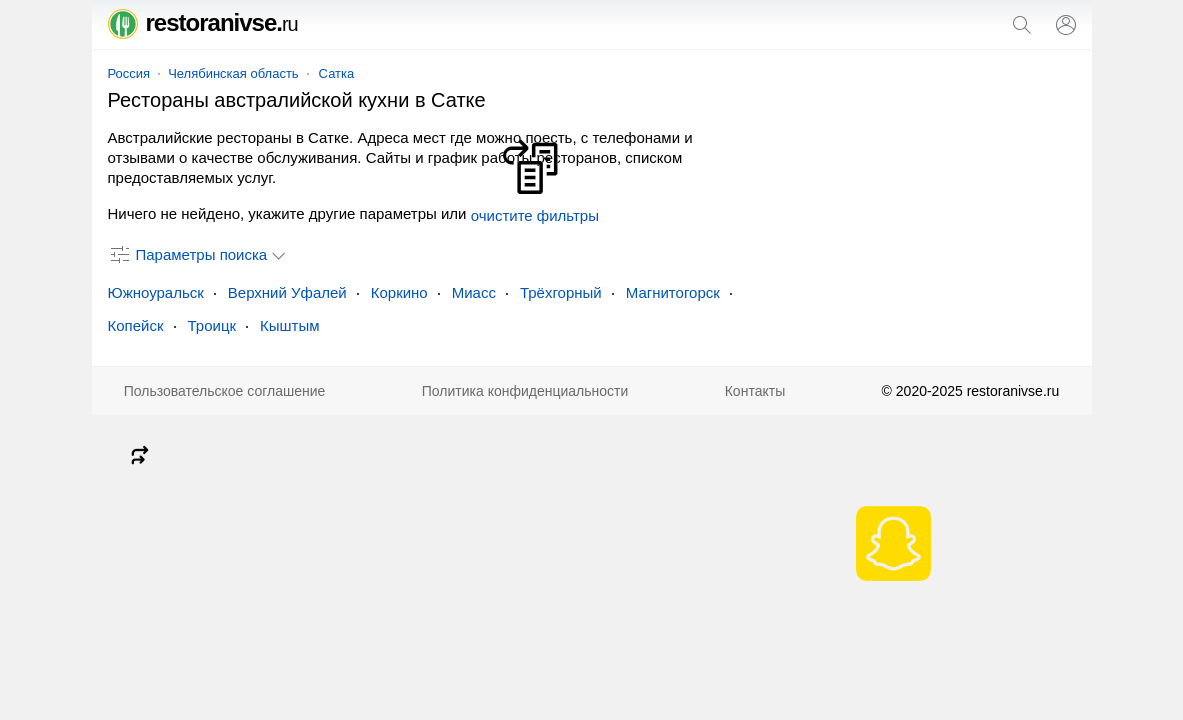 The image size is (1183, 720). Describe the element at coordinates (530, 166) in the screenshot. I see `find all references to a symbol or variable` at that location.